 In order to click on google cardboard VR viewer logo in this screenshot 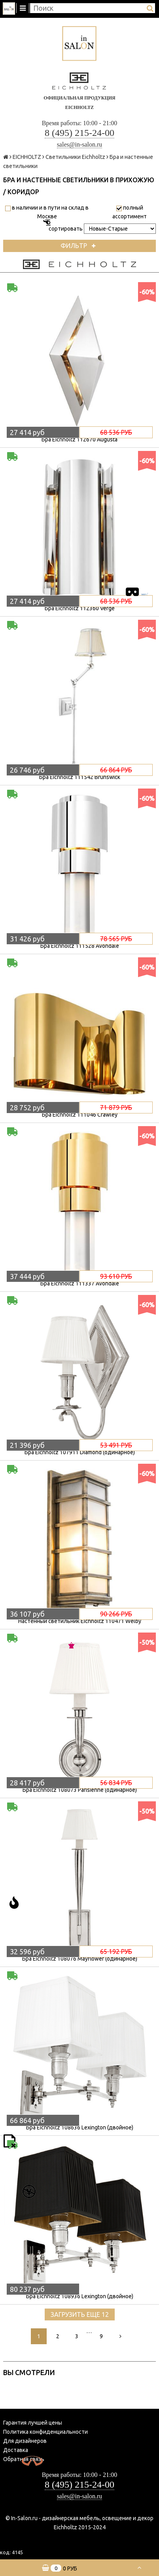, I will do `click(132, 592)`.